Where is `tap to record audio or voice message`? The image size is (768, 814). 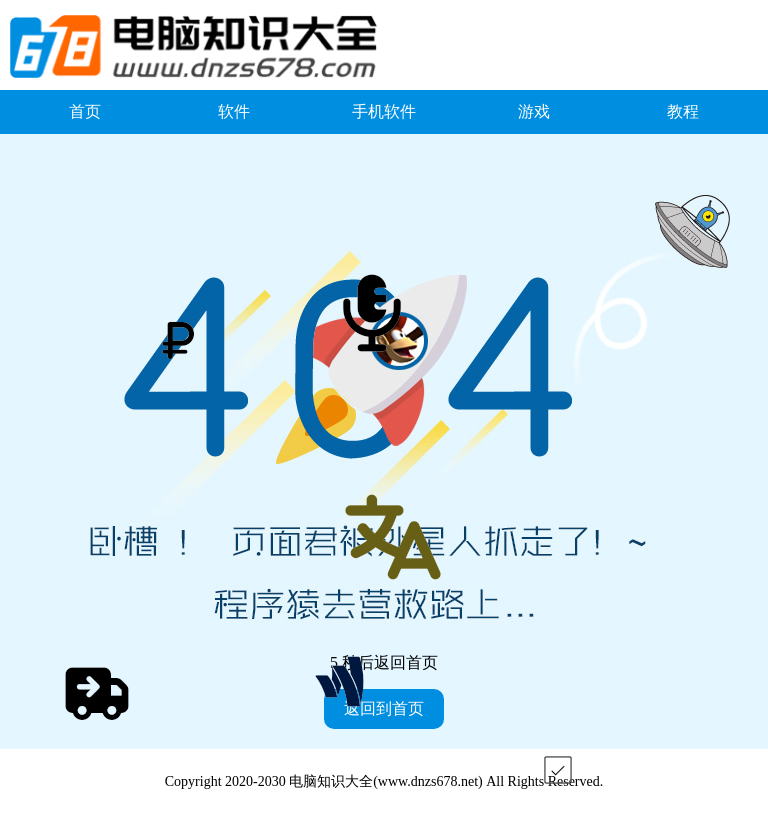
tap to record audio or voice message is located at coordinates (372, 313).